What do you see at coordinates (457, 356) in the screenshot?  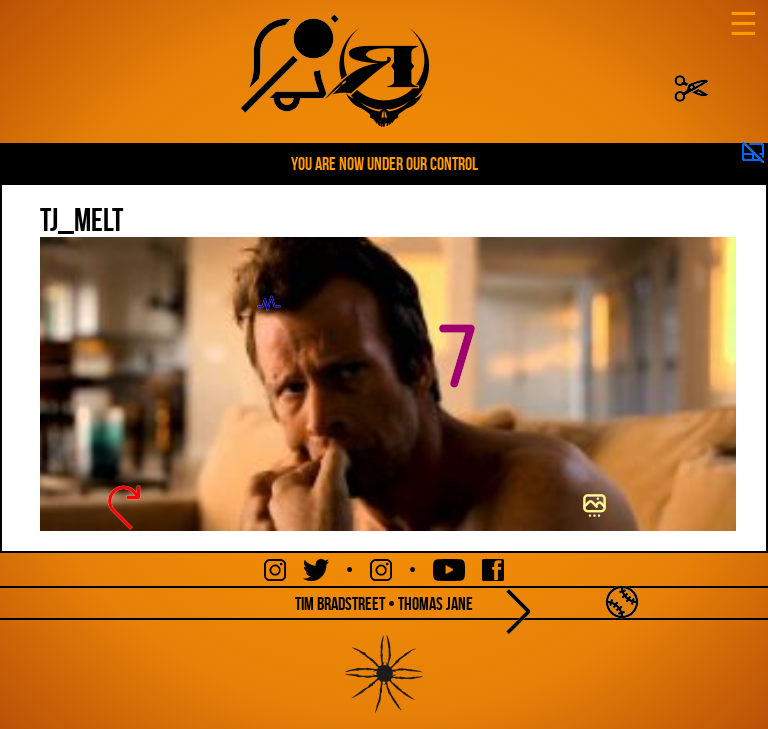 I see `indicates the number seven in a list or ranking` at bounding box center [457, 356].